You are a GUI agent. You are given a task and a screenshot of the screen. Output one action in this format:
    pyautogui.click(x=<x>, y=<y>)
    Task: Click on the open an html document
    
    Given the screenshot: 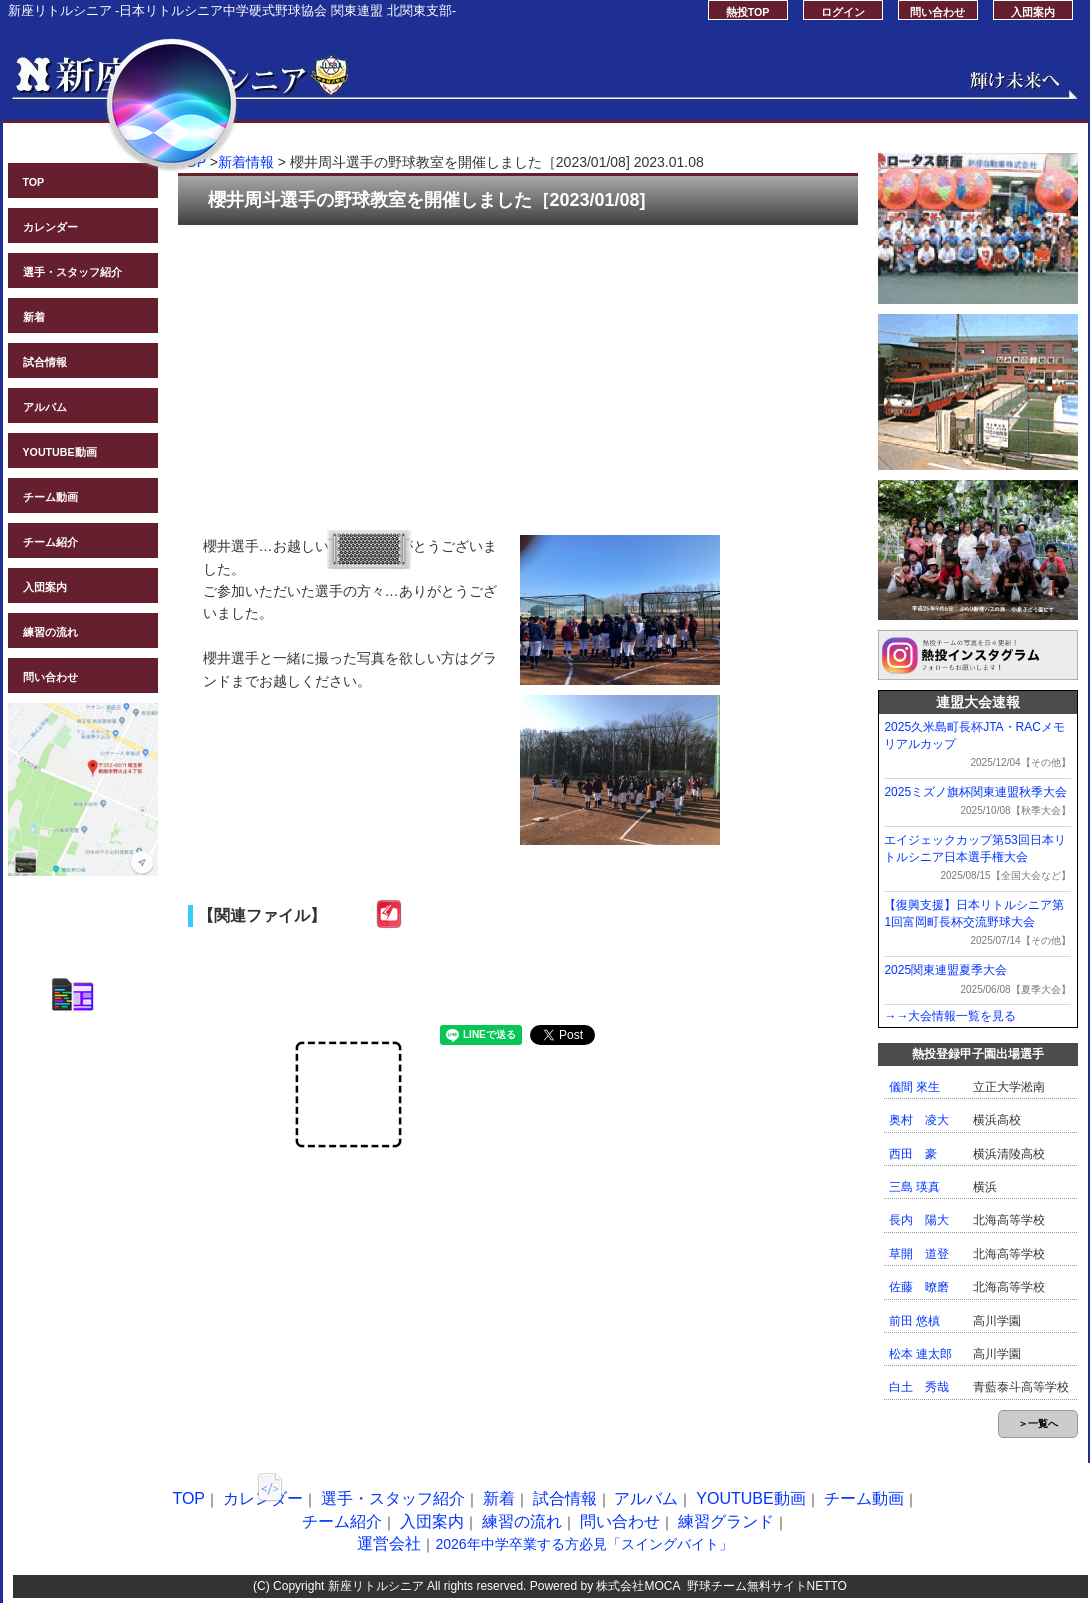 What is the action you would take?
    pyautogui.click(x=270, y=1487)
    